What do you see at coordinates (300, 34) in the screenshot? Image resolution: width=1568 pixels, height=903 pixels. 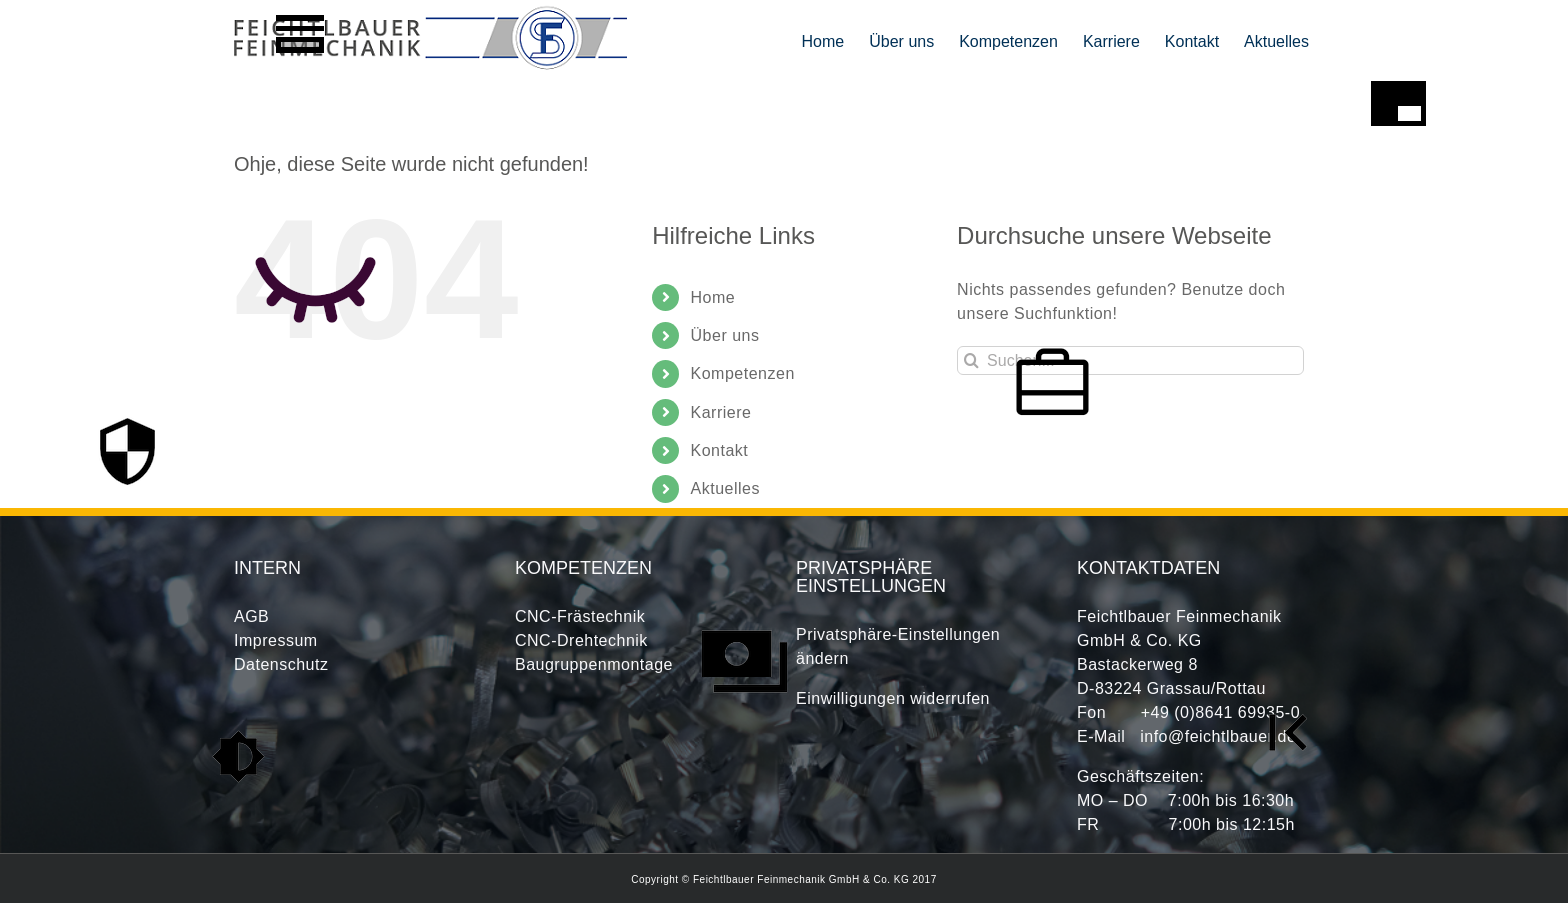 I see `split view horizontally` at bounding box center [300, 34].